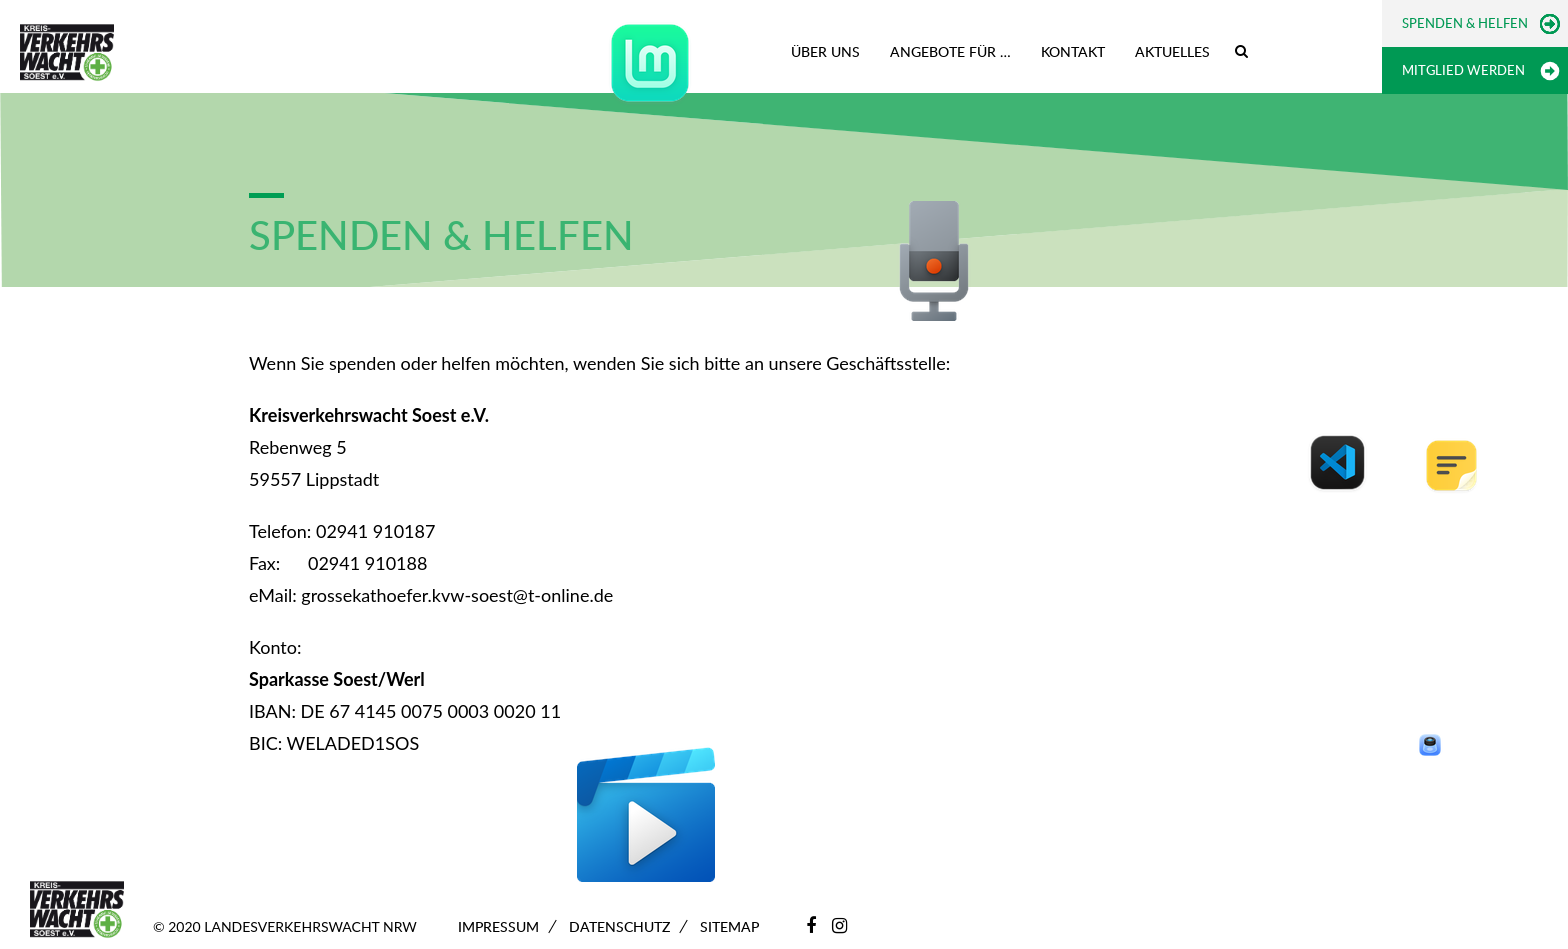 The width and height of the screenshot is (1568, 949). What do you see at coordinates (1337, 462) in the screenshot?
I see `open Visual Studio Code` at bounding box center [1337, 462].